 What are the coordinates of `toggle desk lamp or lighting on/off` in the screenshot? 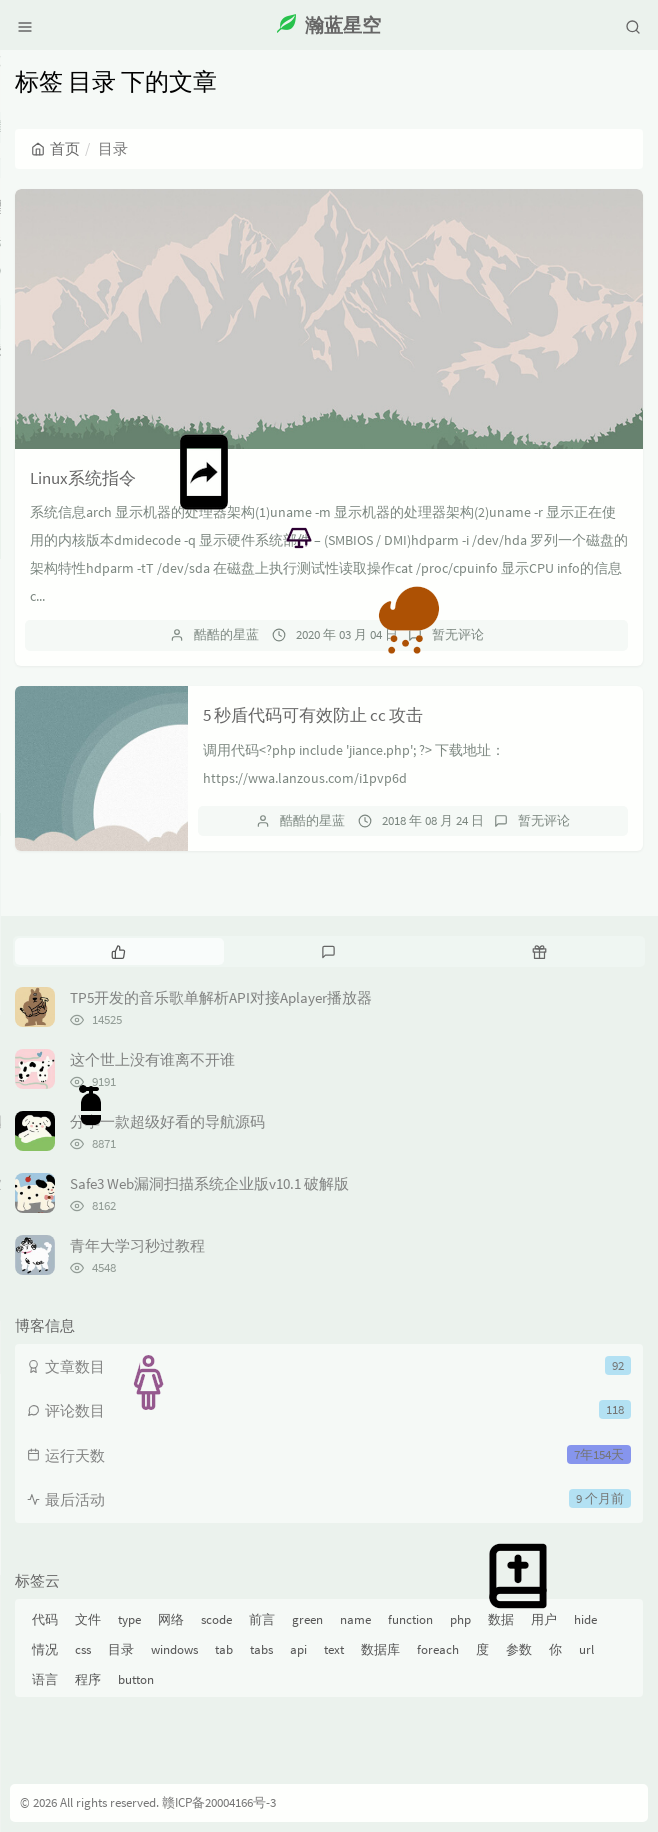 It's located at (299, 538).